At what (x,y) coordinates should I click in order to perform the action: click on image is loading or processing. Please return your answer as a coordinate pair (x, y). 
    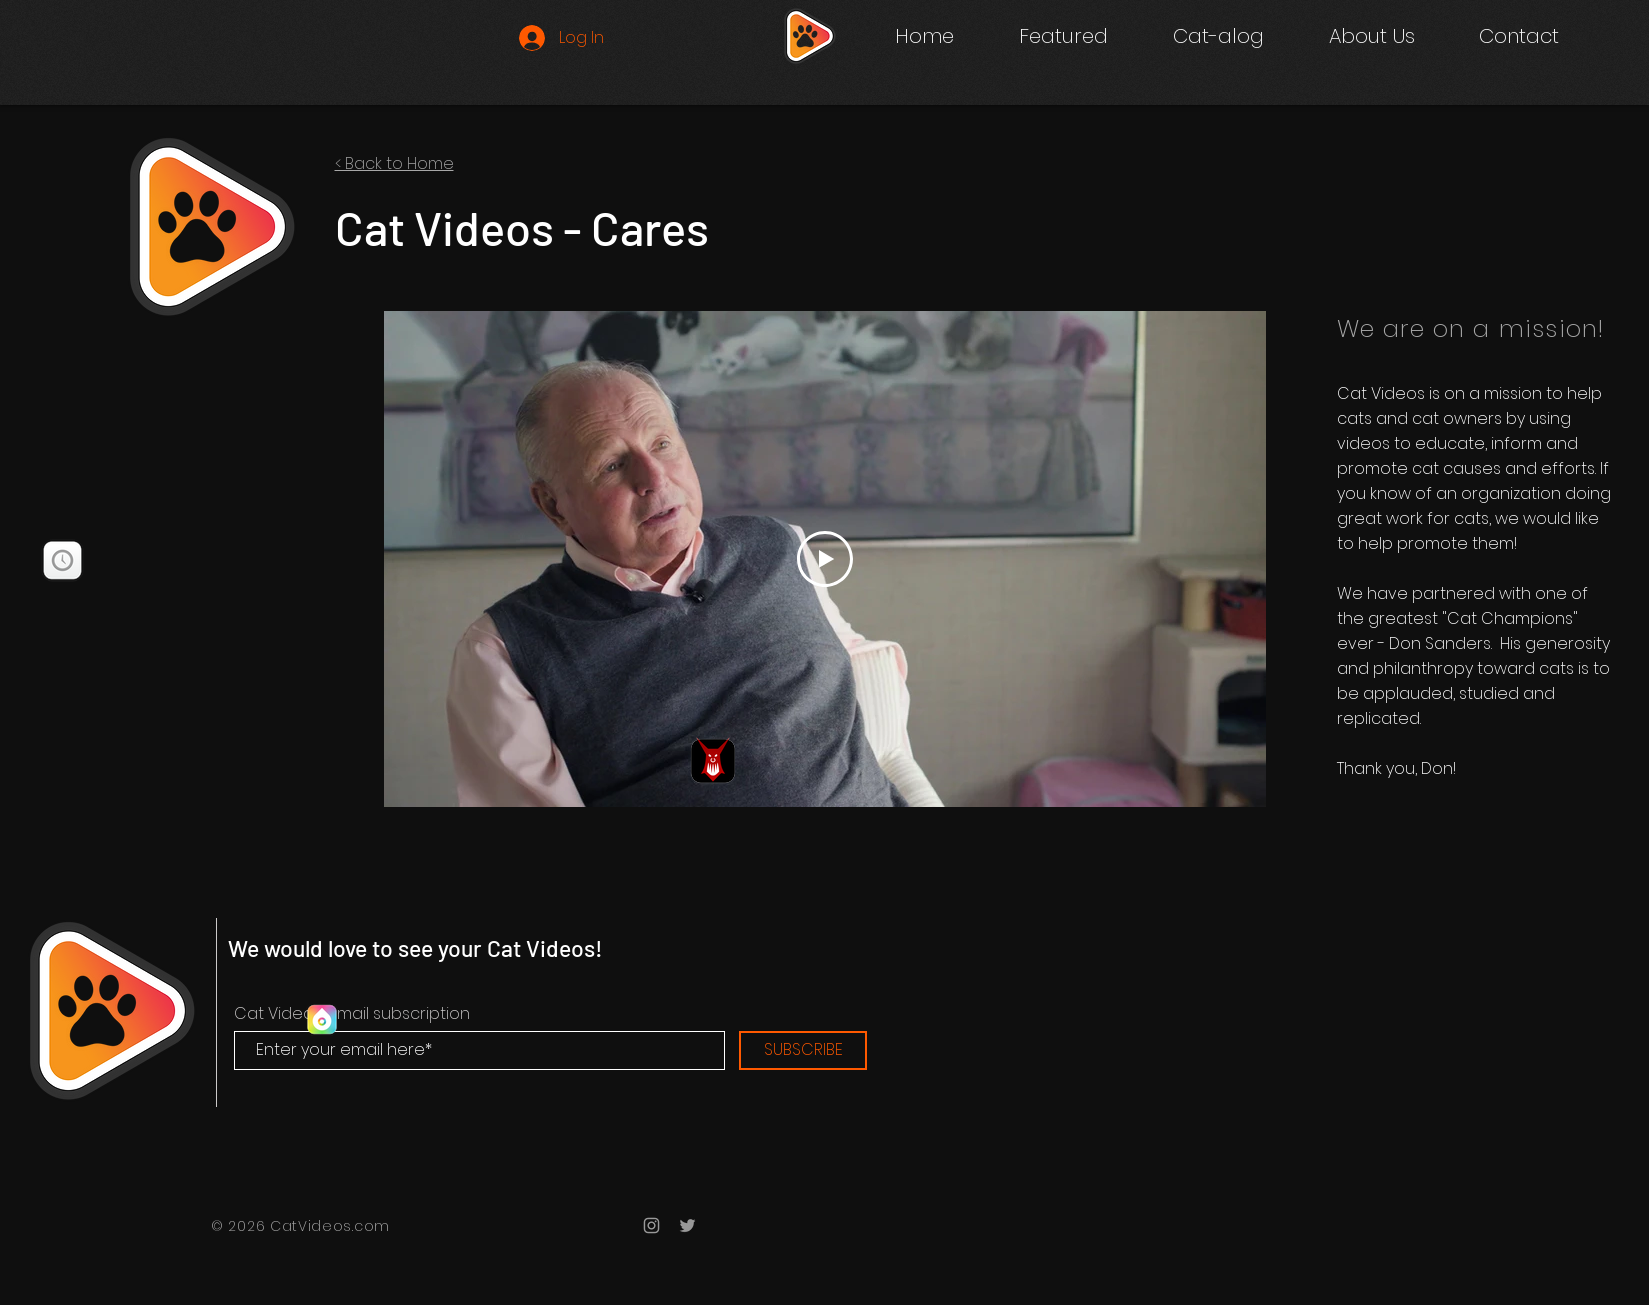
    Looking at the image, I should click on (62, 560).